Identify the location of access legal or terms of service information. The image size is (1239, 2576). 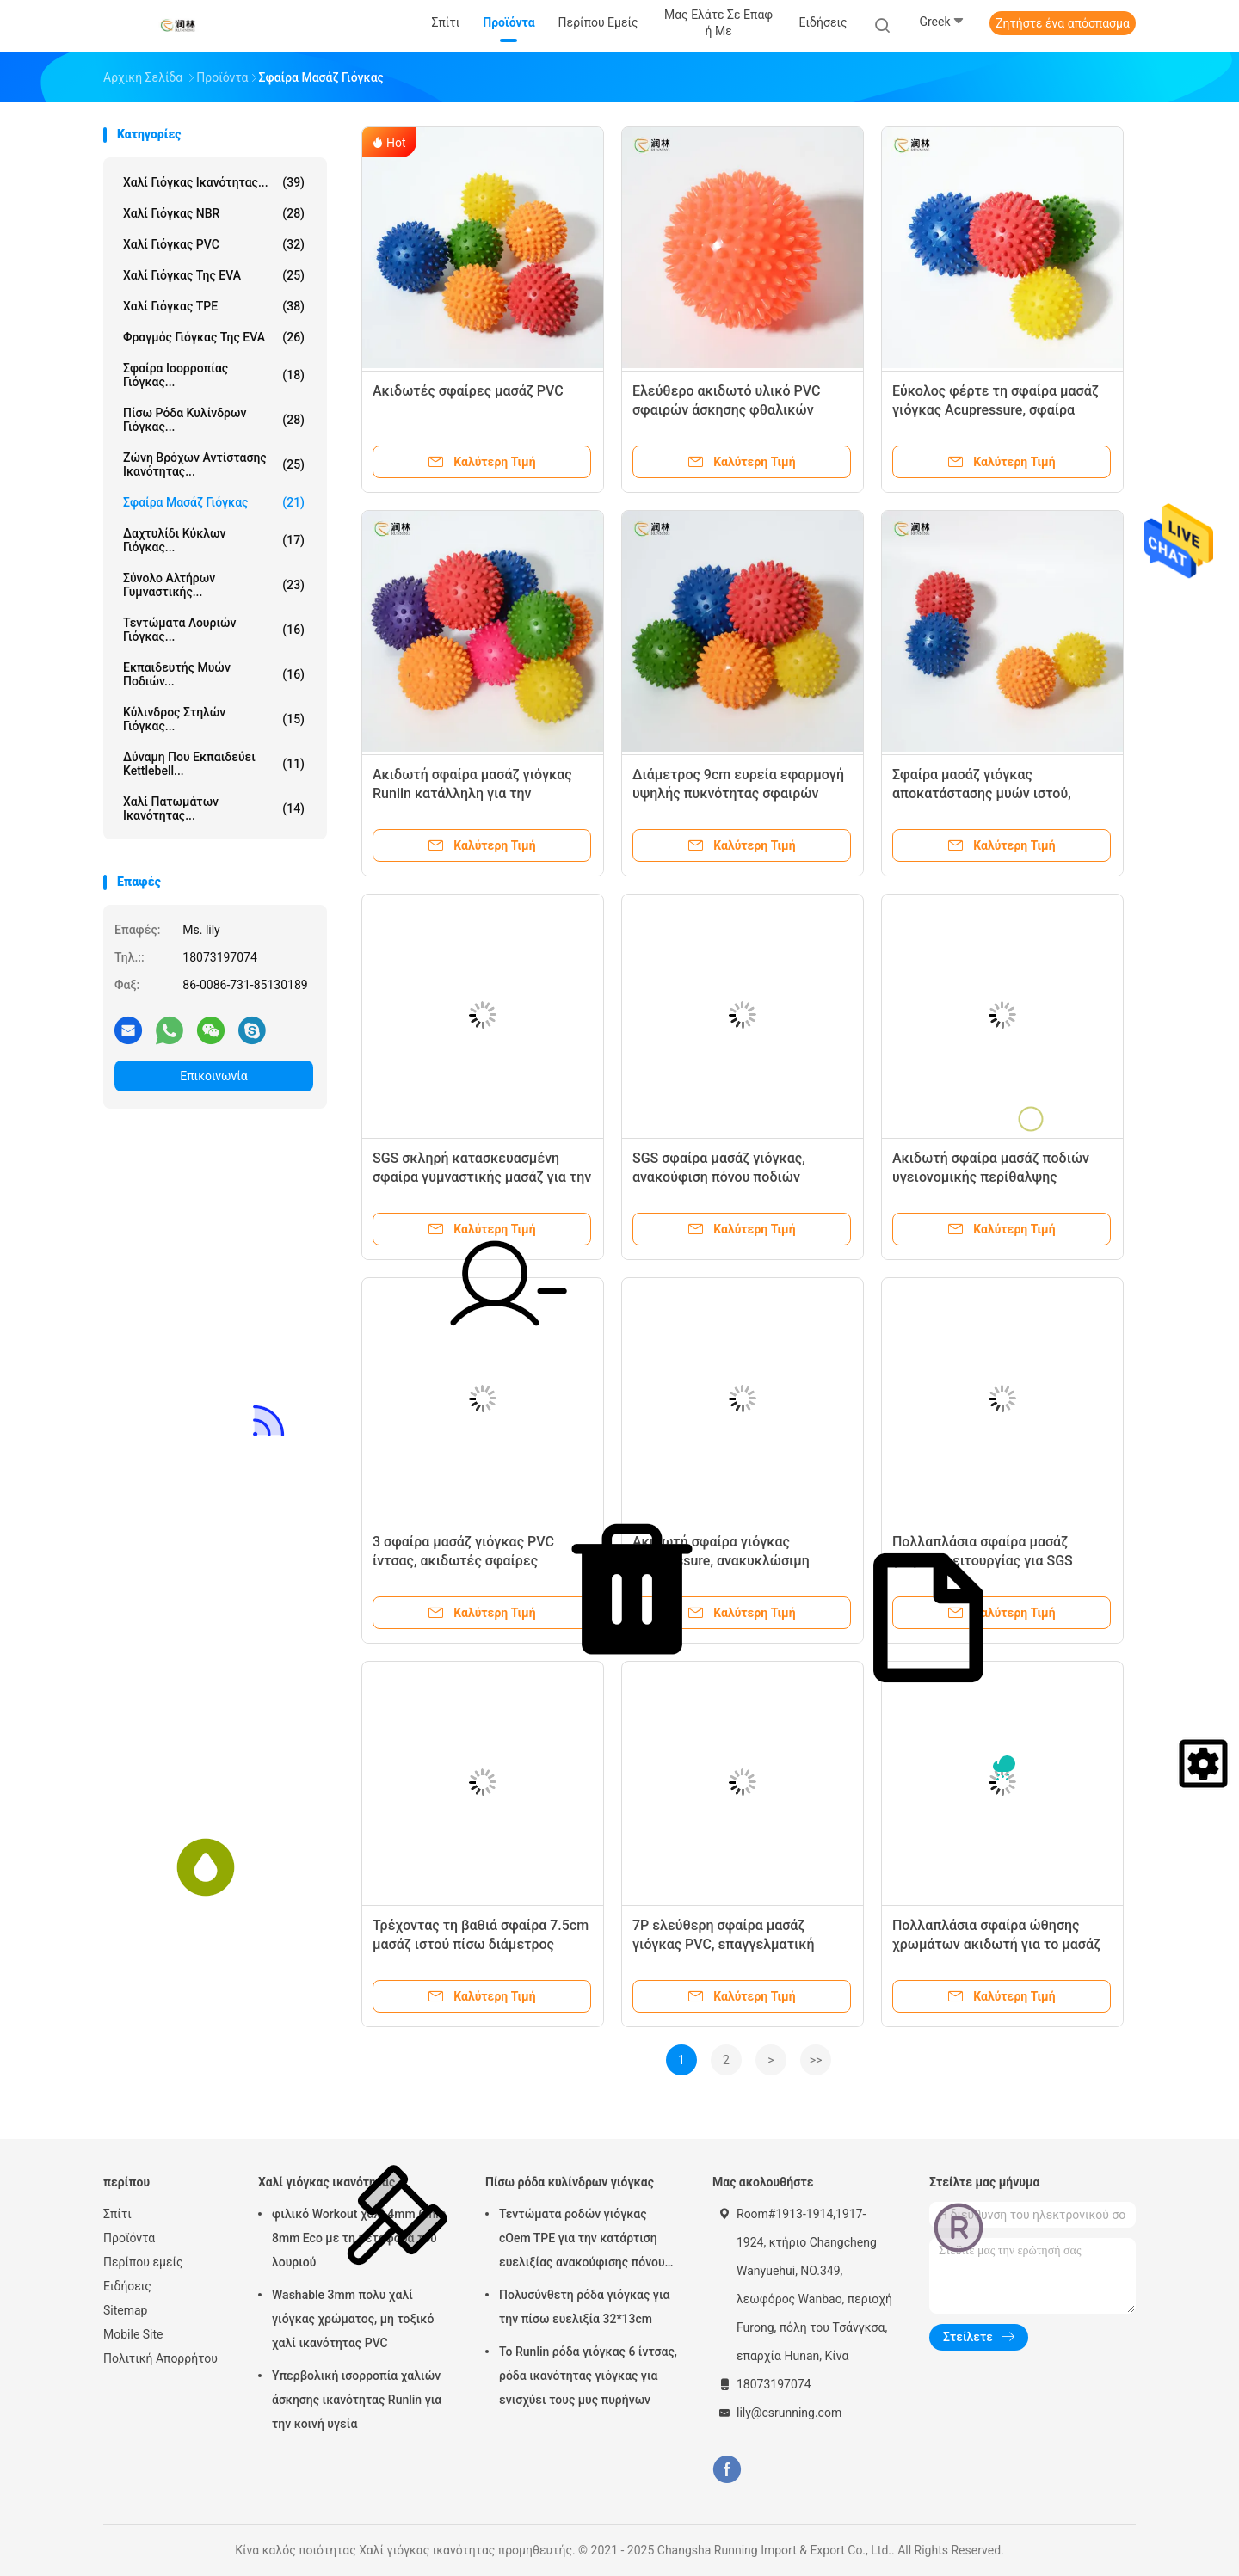
(393, 2218).